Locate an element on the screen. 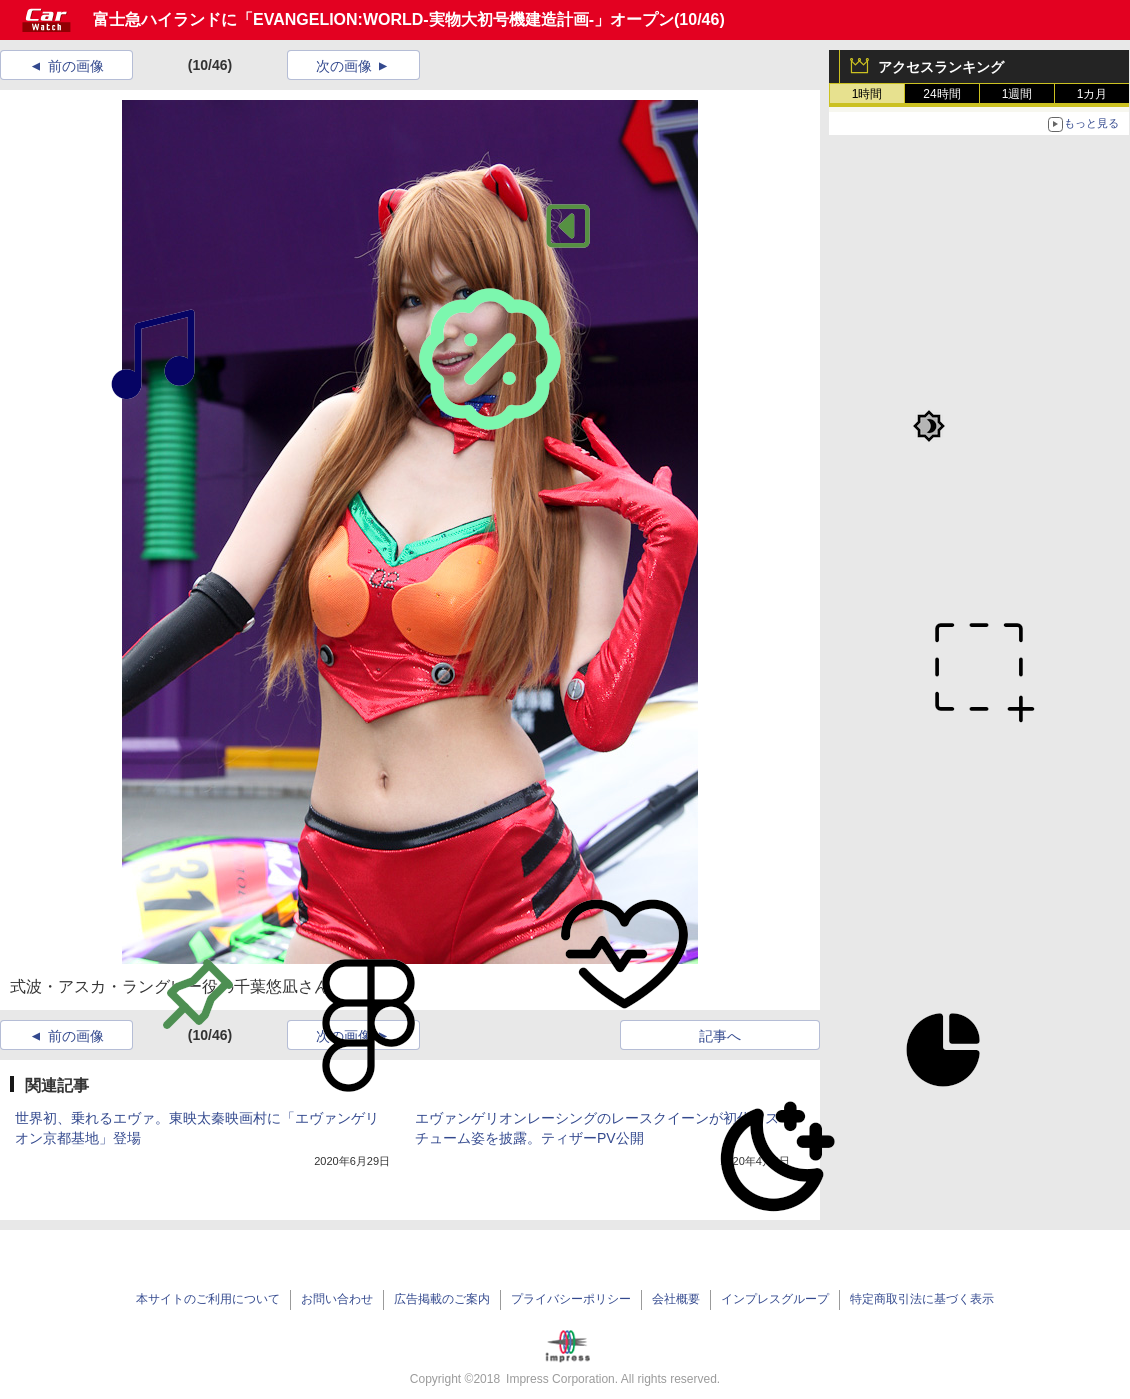 The image size is (1130, 1399). navigate to the previous item or screen is located at coordinates (568, 226).